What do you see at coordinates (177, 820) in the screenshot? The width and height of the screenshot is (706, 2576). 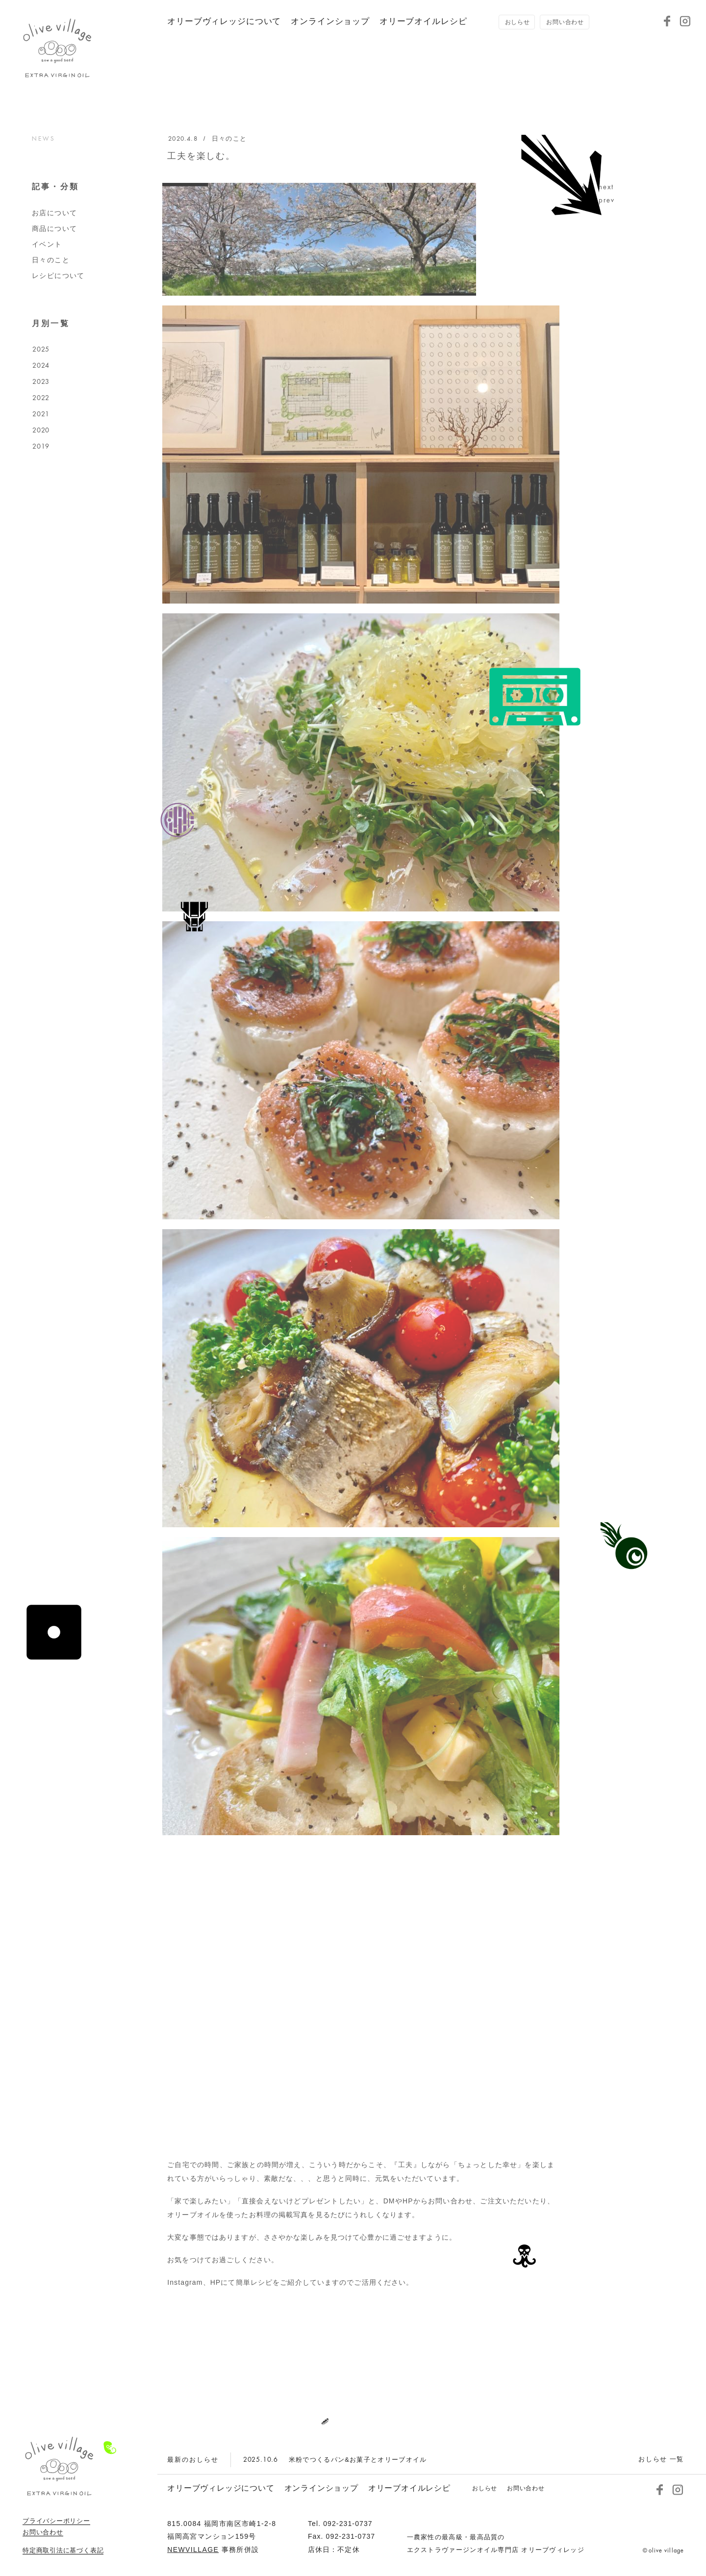 I see `access hobbit hole or fantasy dwelling location` at bounding box center [177, 820].